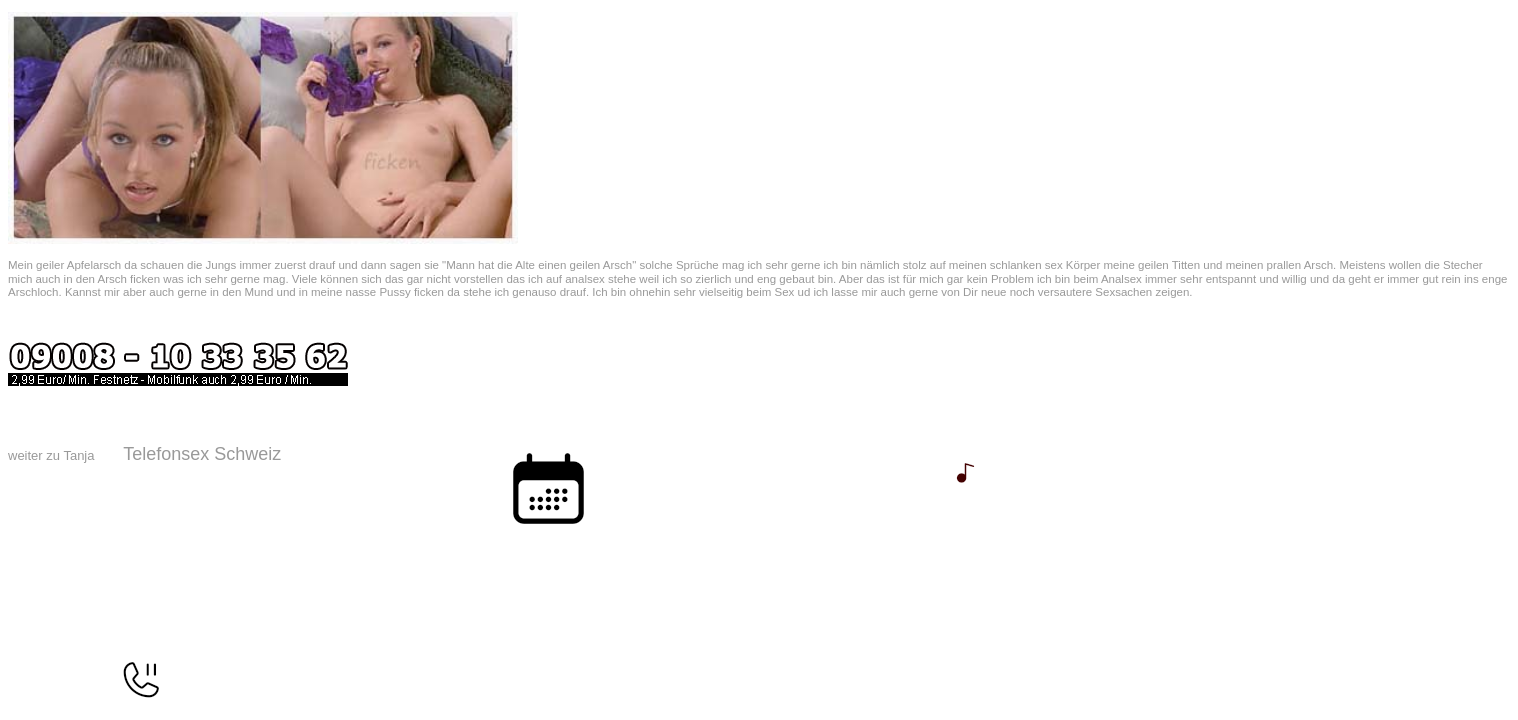 The image size is (1518, 720). I want to click on view calendar with scheduled events, so click(548, 488).